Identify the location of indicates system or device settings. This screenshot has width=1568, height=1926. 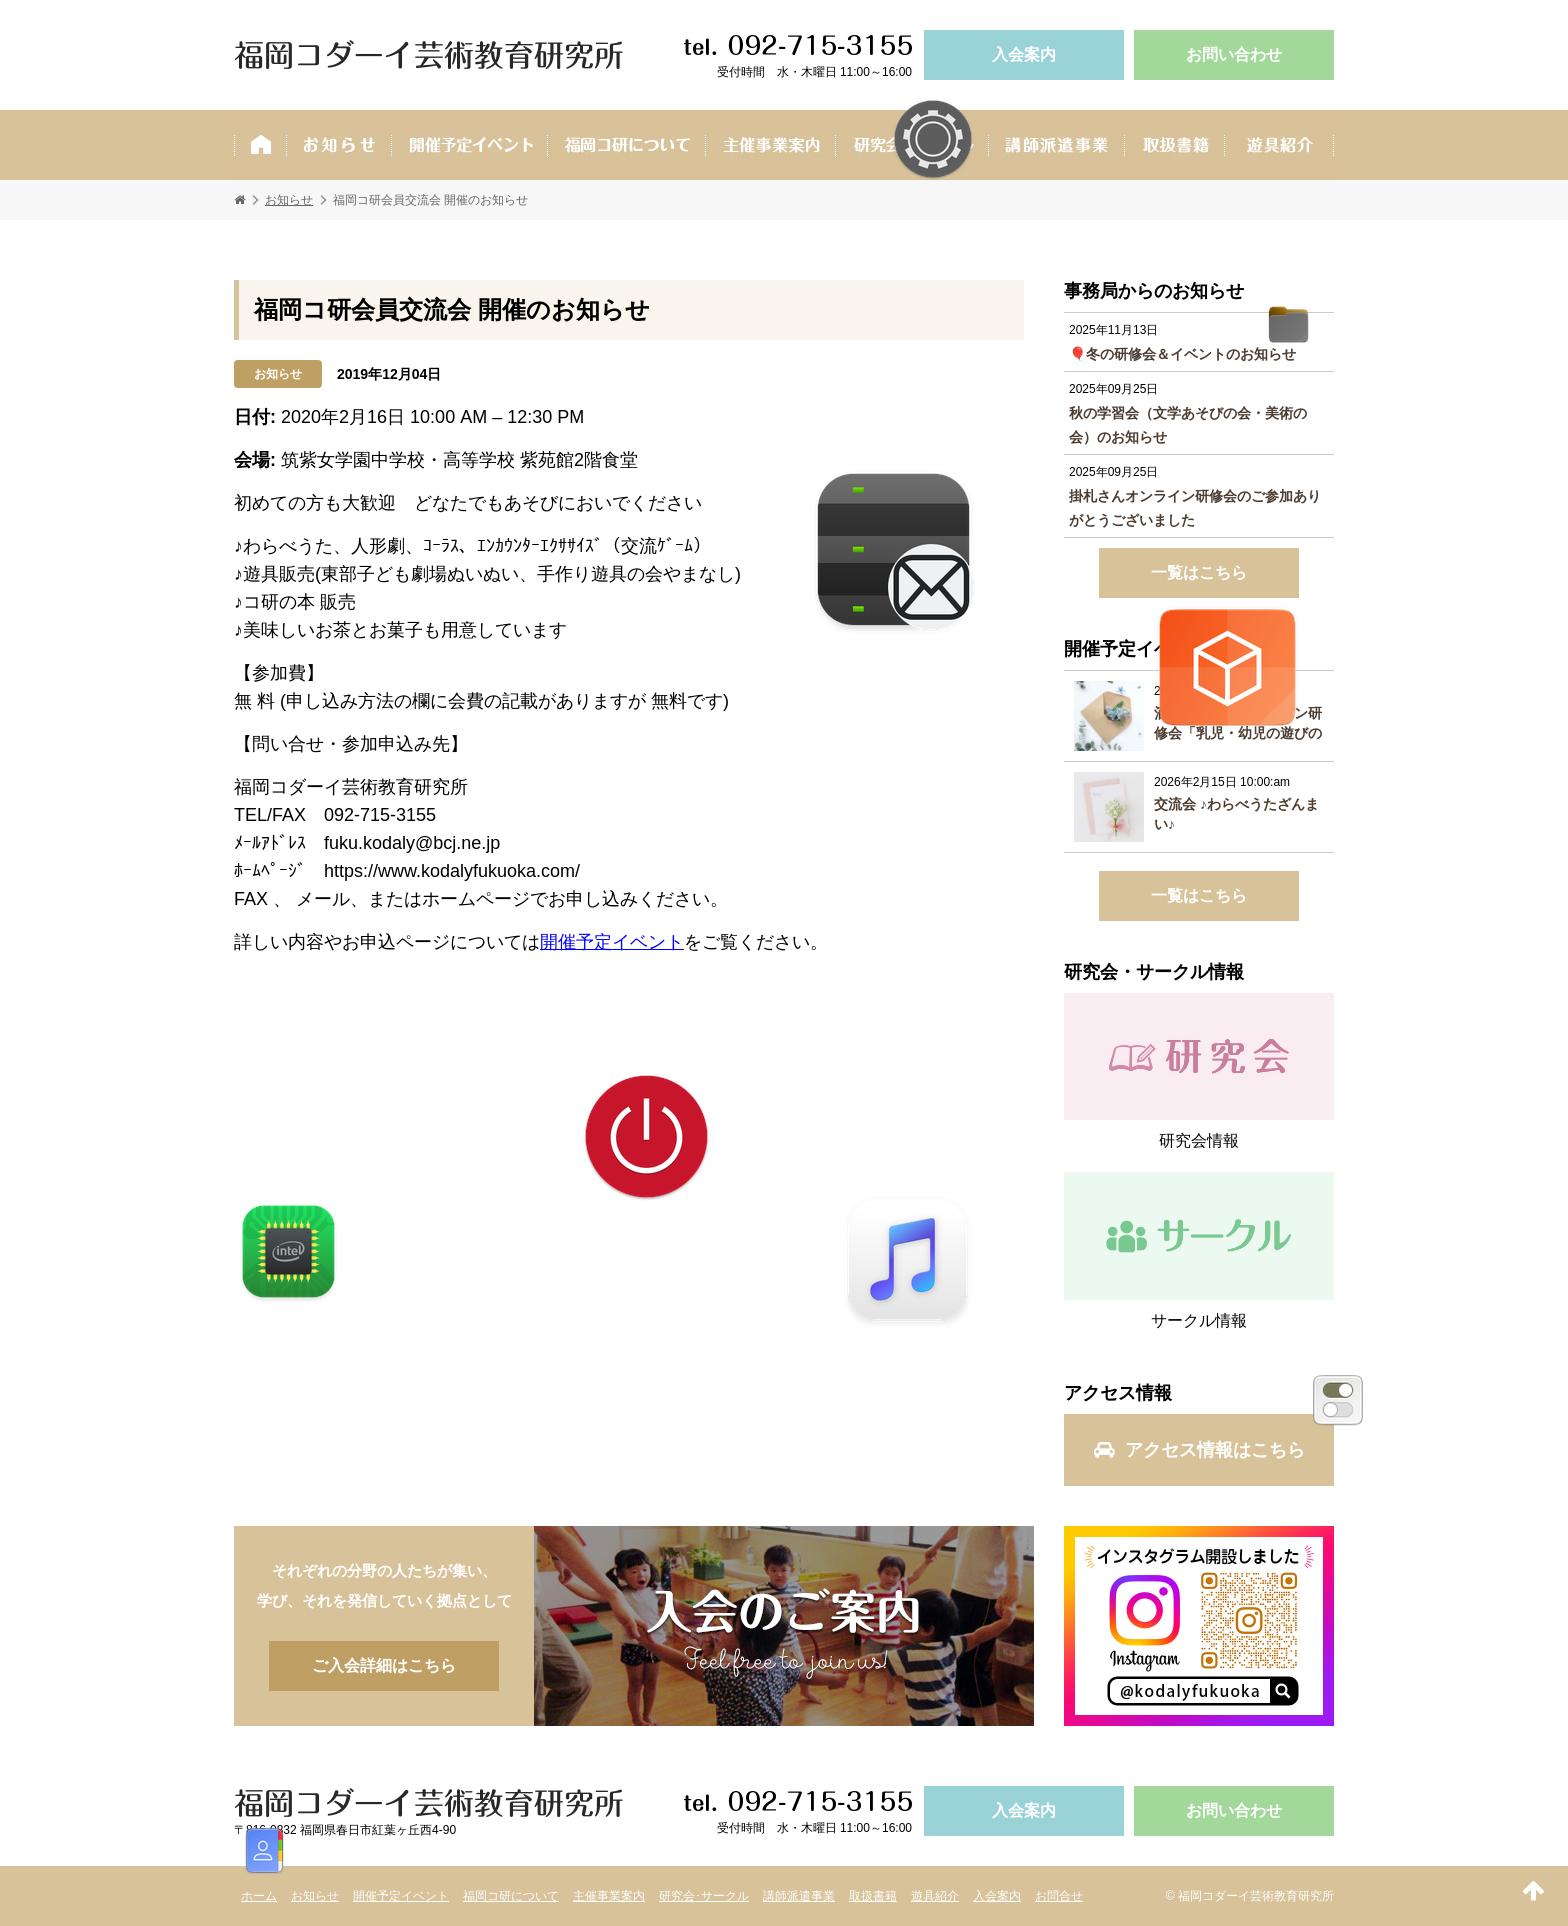
(933, 139).